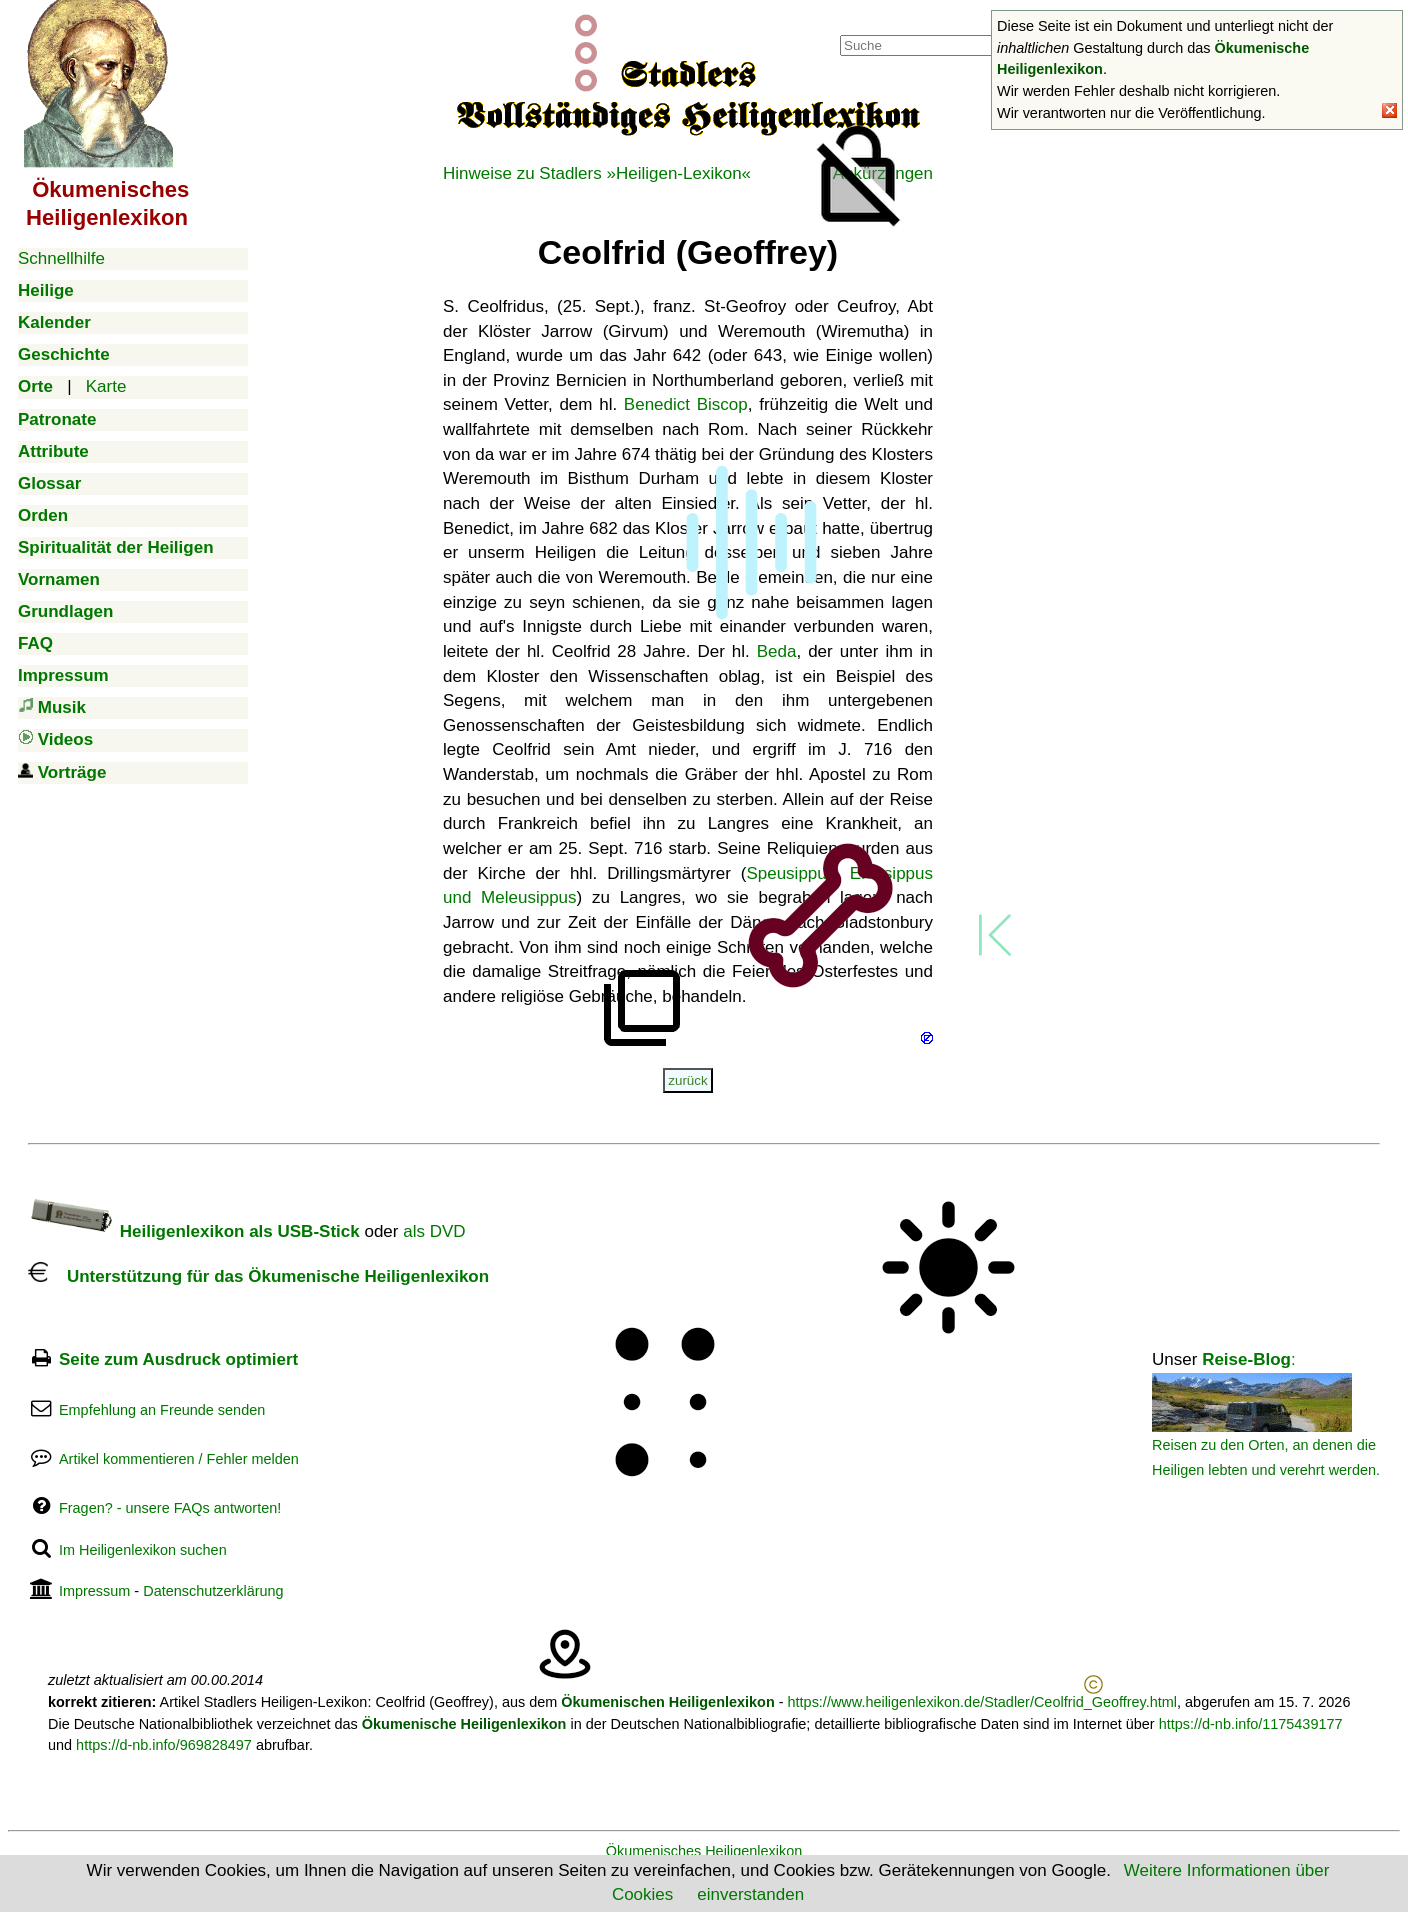  I want to click on access pet-related features or settings, so click(820, 915).